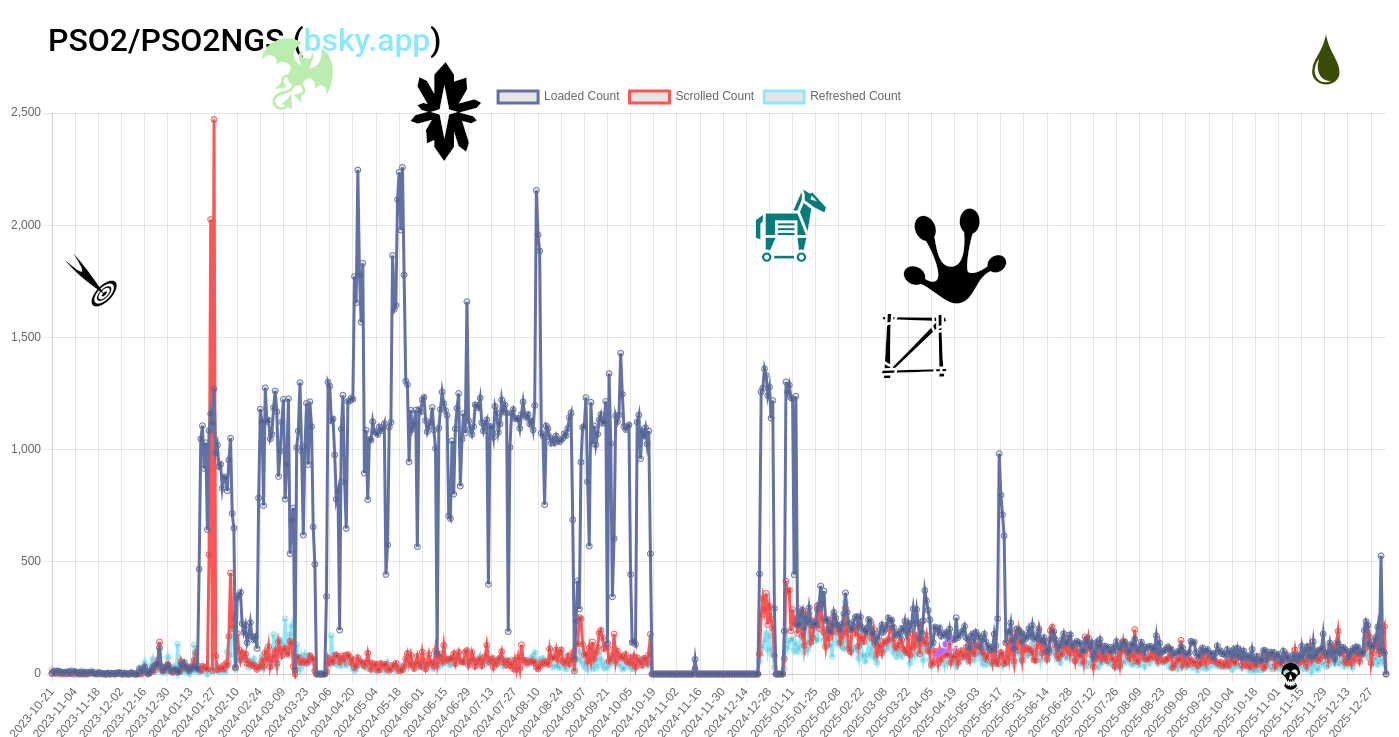 The width and height of the screenshot is (1399, 737). Describe the element at coordinates (791, 226) in the screenshot. I see `indicates a detected trojan or malware threat` at that location.